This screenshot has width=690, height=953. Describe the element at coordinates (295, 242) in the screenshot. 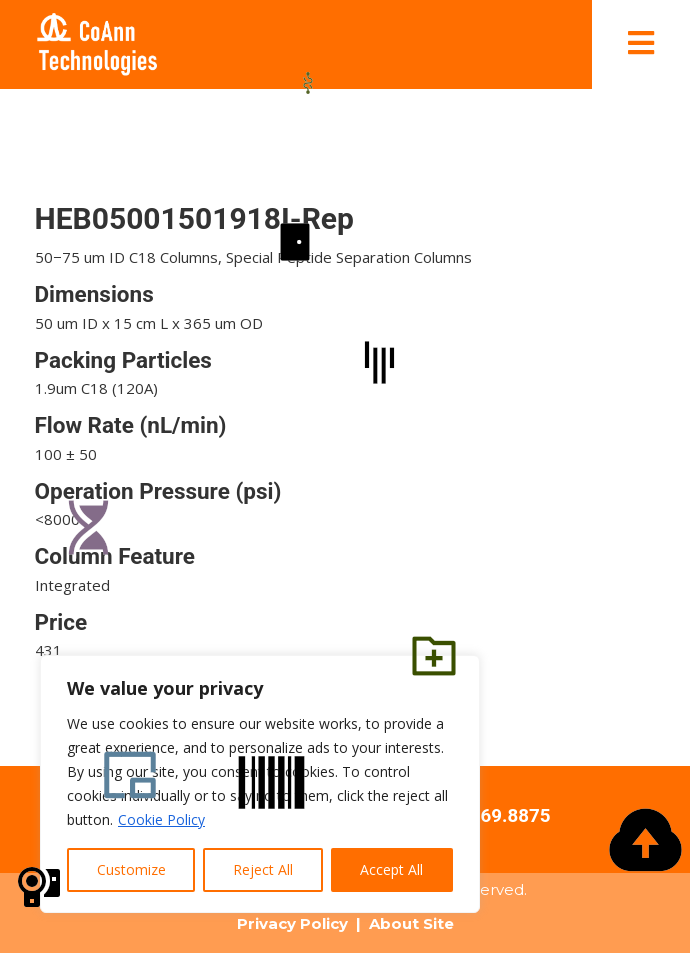

I see `exit or log out of the application` at that location.